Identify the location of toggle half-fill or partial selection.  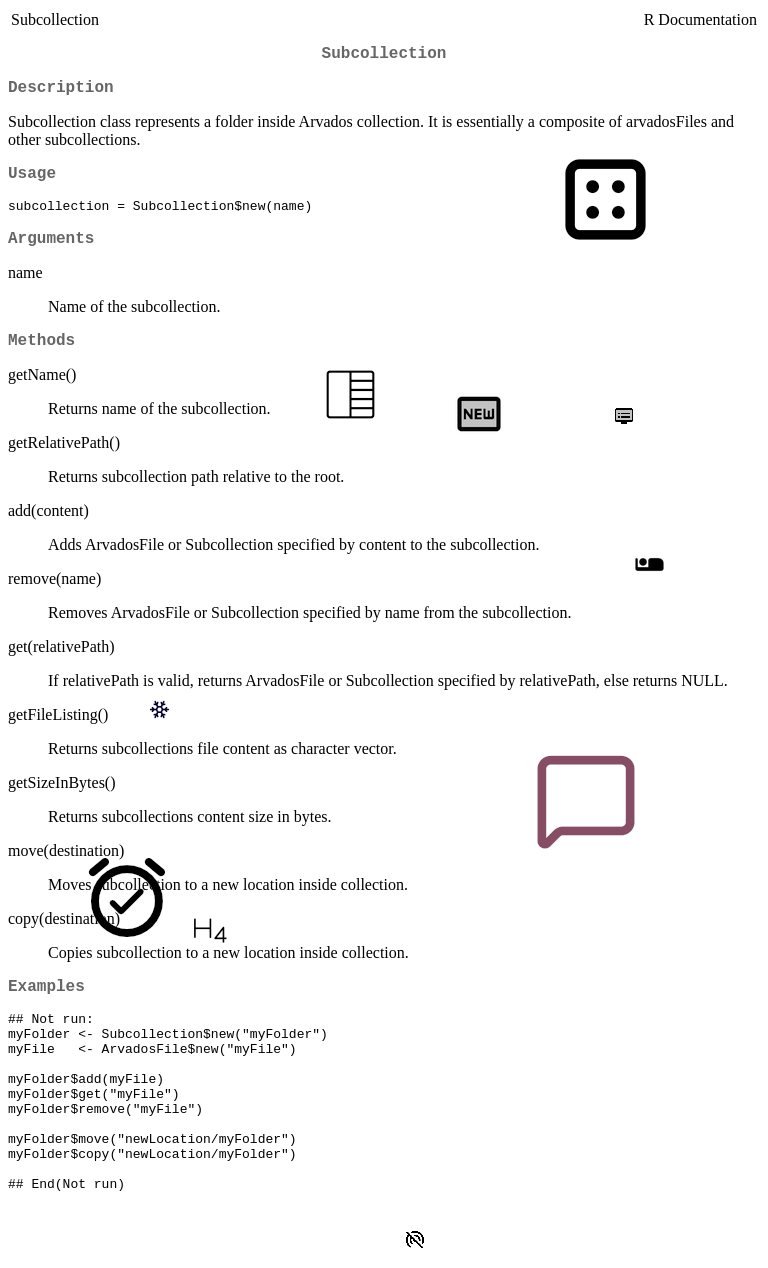
(350, 394).